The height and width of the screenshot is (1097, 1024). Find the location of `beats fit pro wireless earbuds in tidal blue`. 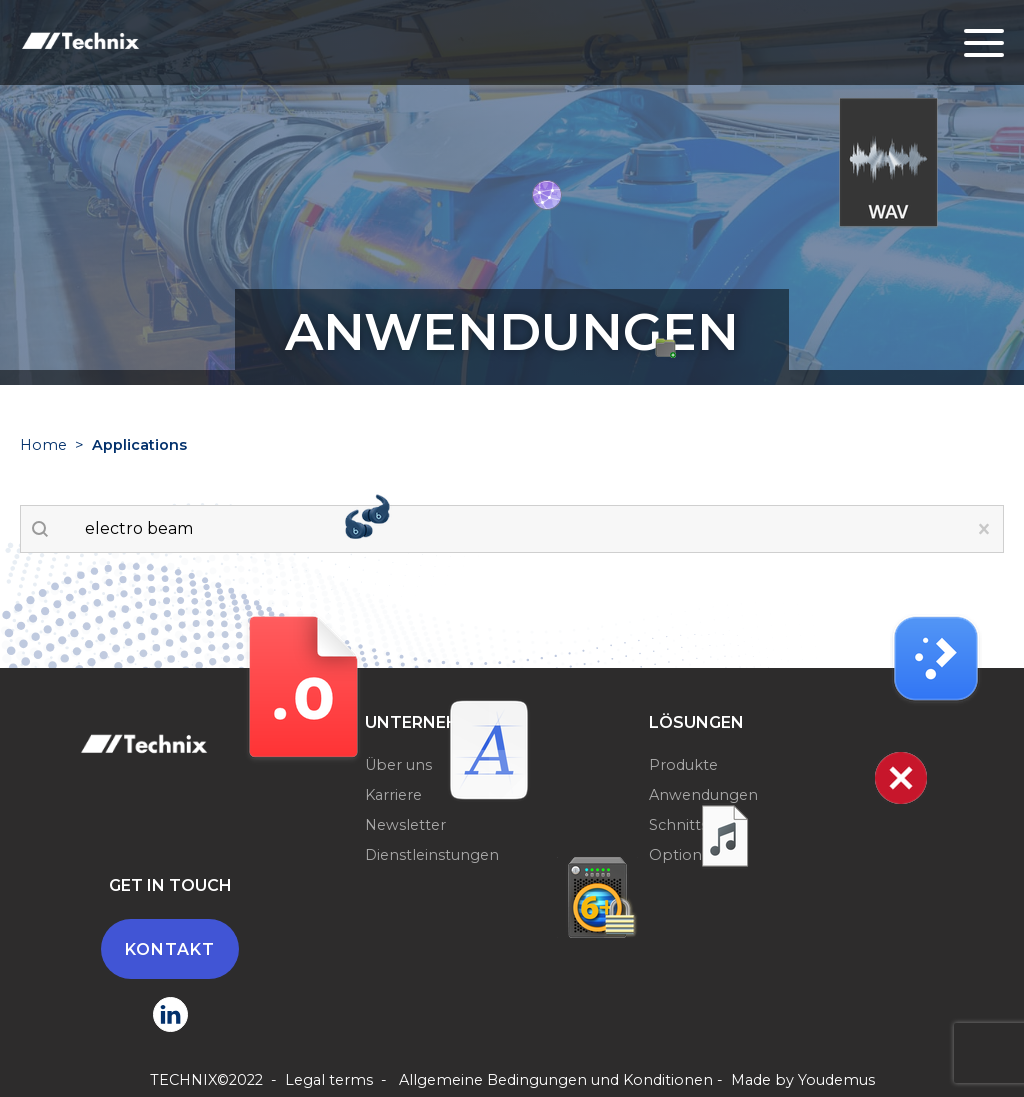

beats fit pro wireless earbuds in tidal blue is located at coordinates (367, 517).